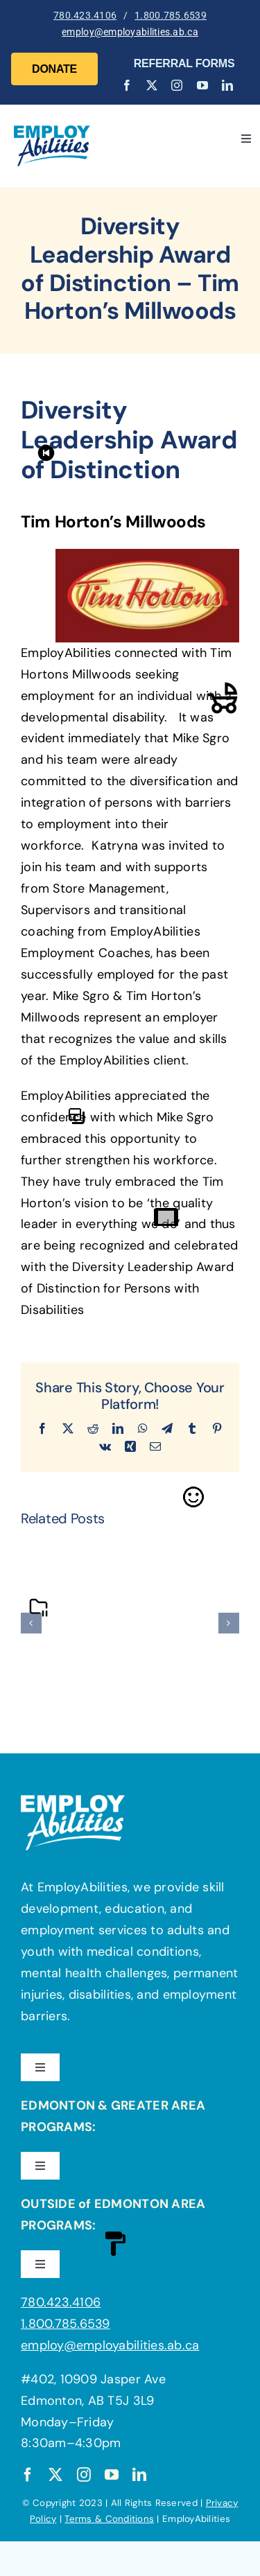 Image resolution: width=260 pixels, height=2576 pixels. I want to click on skip to previous track, so click(46, 453).